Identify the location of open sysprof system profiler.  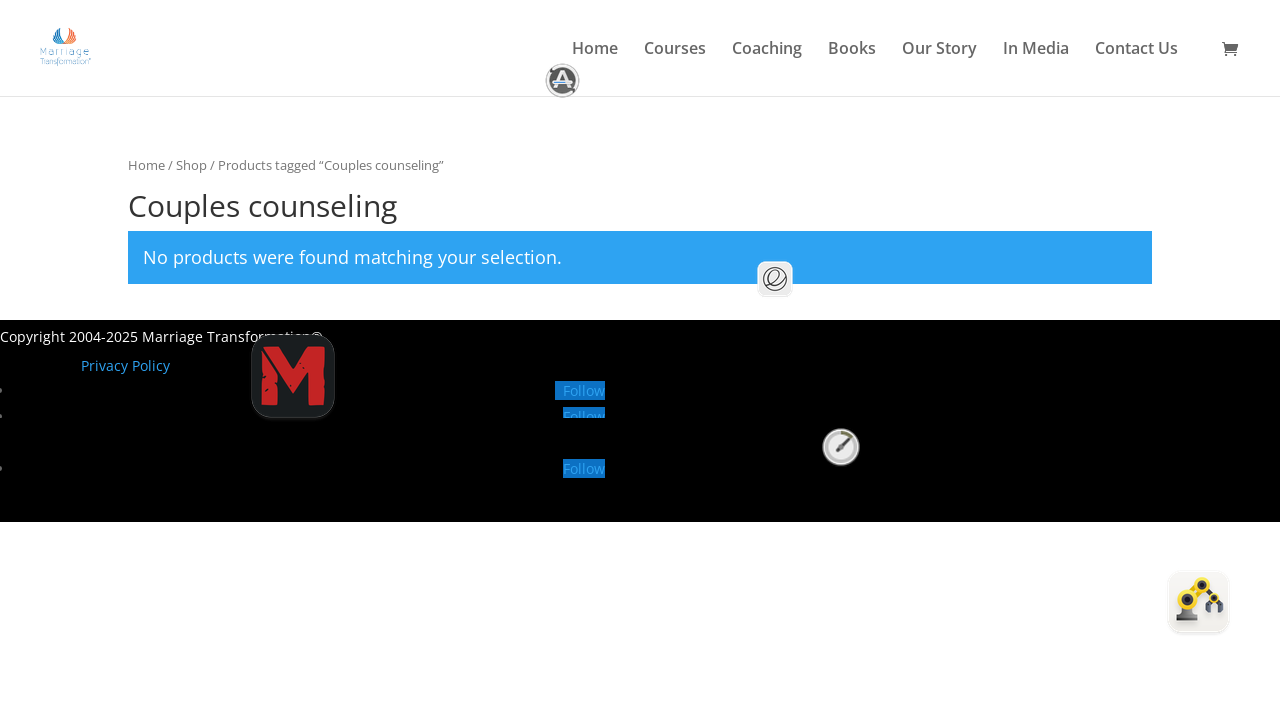
(841, 447).